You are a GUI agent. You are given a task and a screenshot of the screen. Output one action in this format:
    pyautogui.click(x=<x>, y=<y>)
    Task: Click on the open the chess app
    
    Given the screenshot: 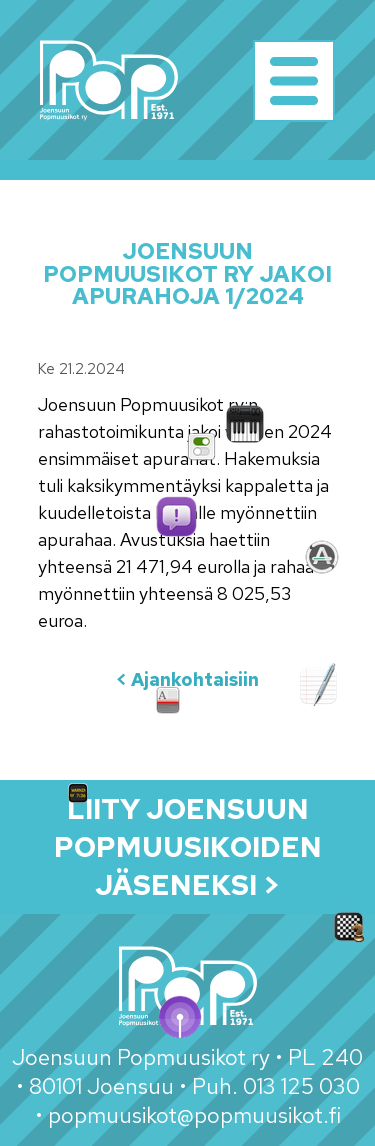 What is the action you would take?
    pyautogui.click(x=348, y=926)
    